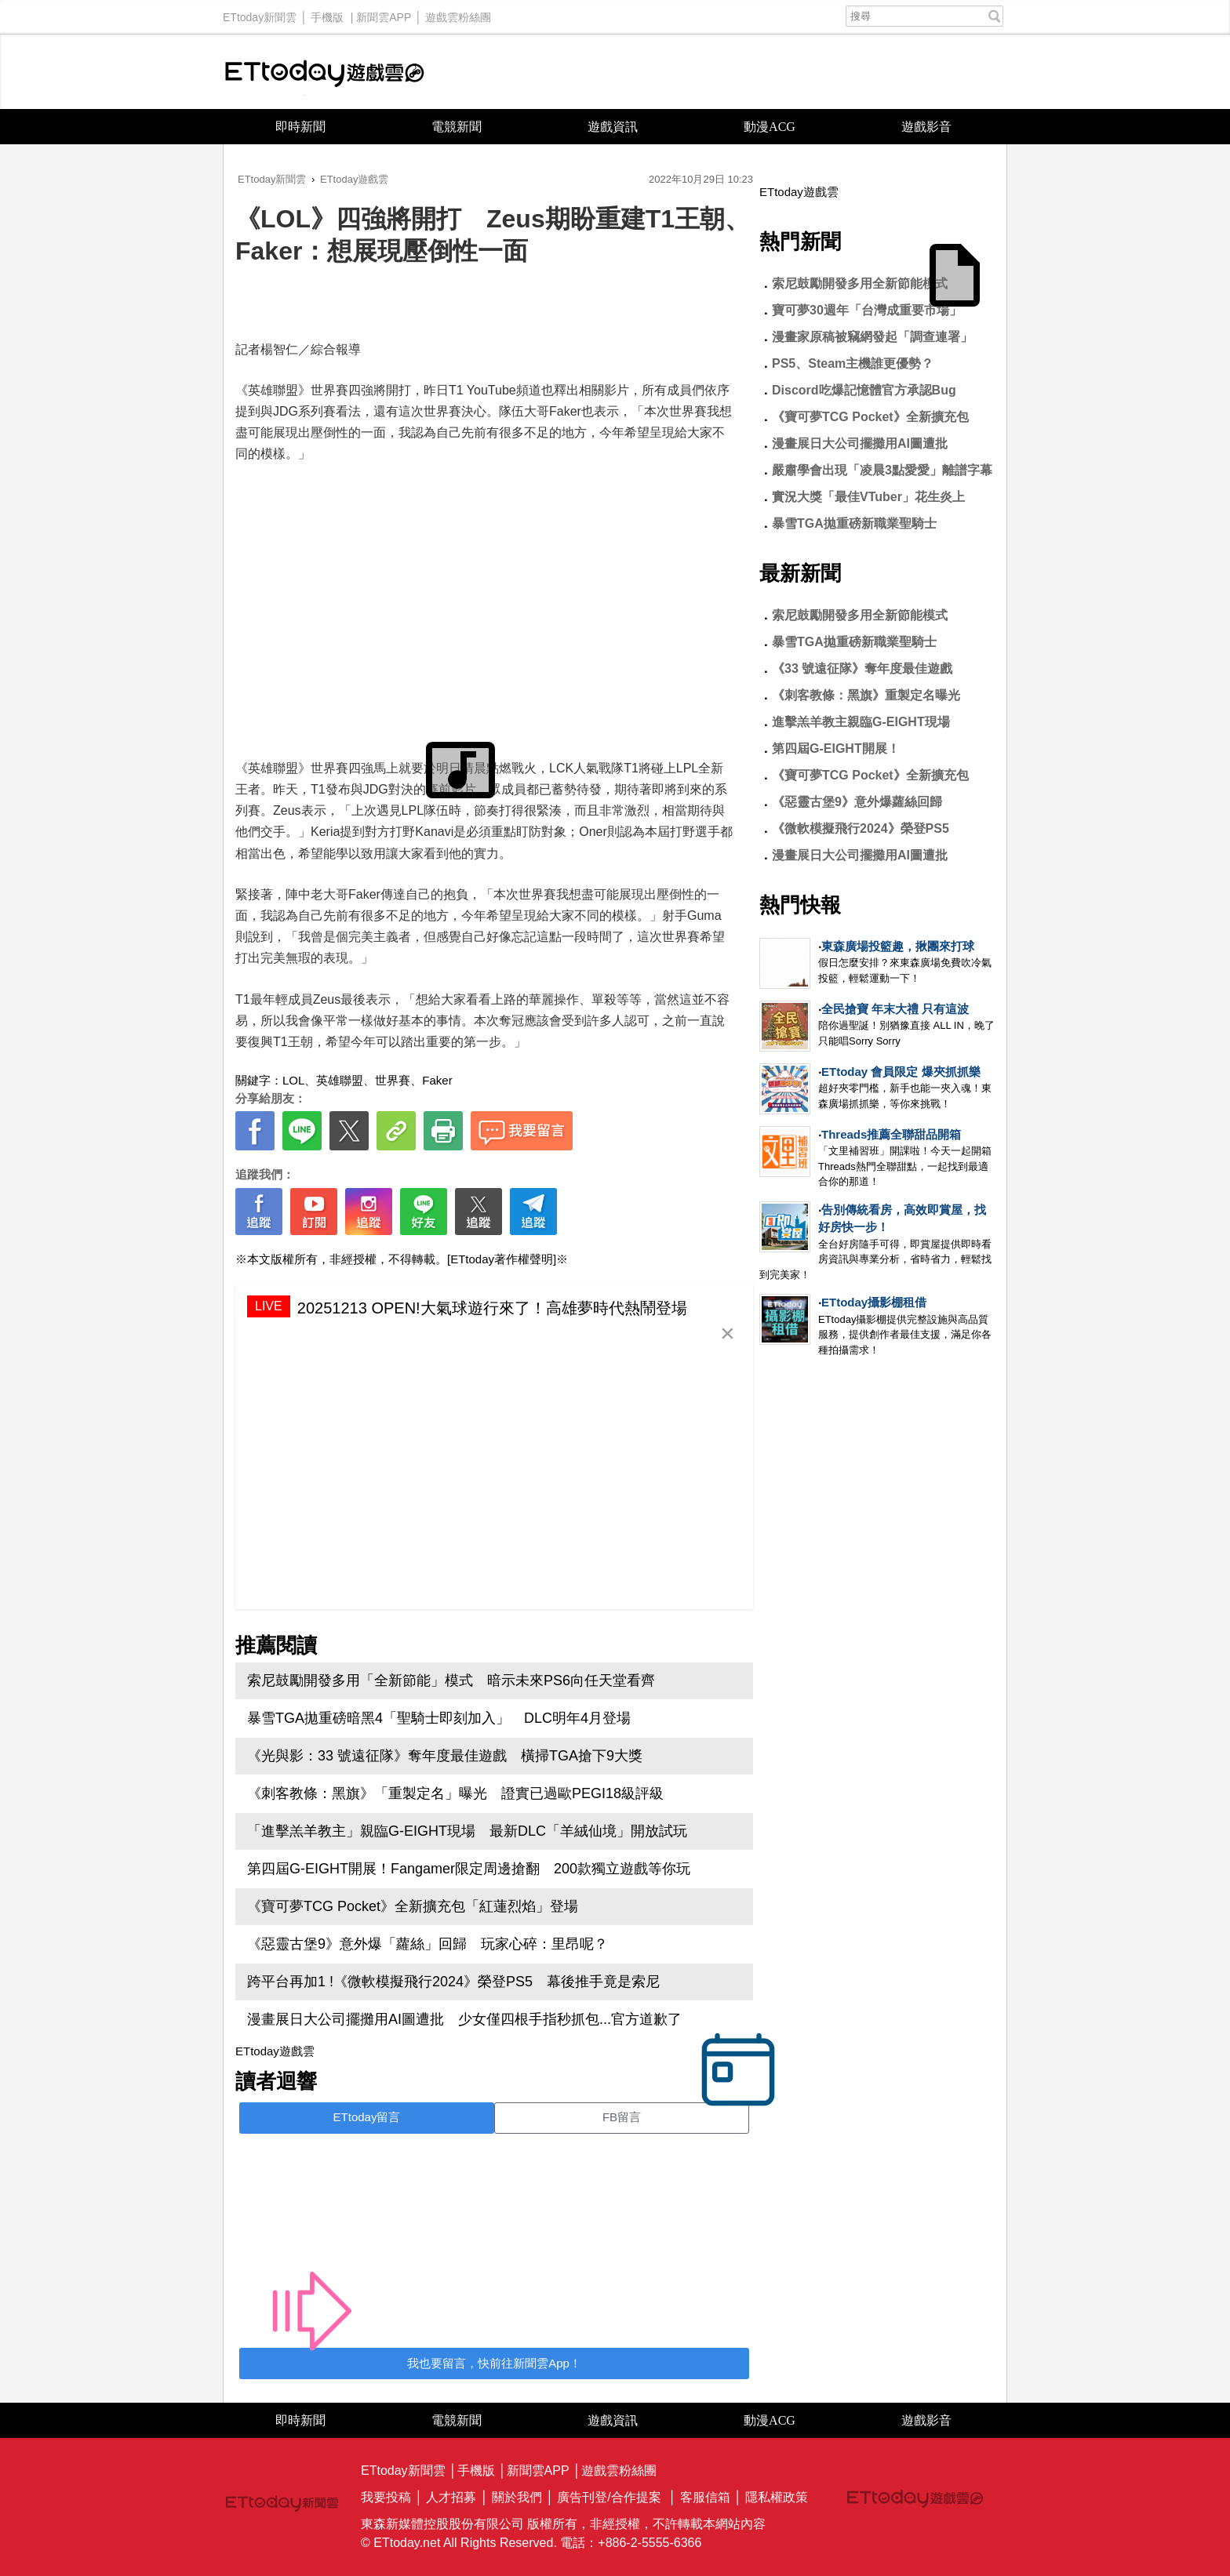  What do you see at coordinates (955, 275) in the screenshot?
I see `insert or attach a file` at bounding box center [955, 275].